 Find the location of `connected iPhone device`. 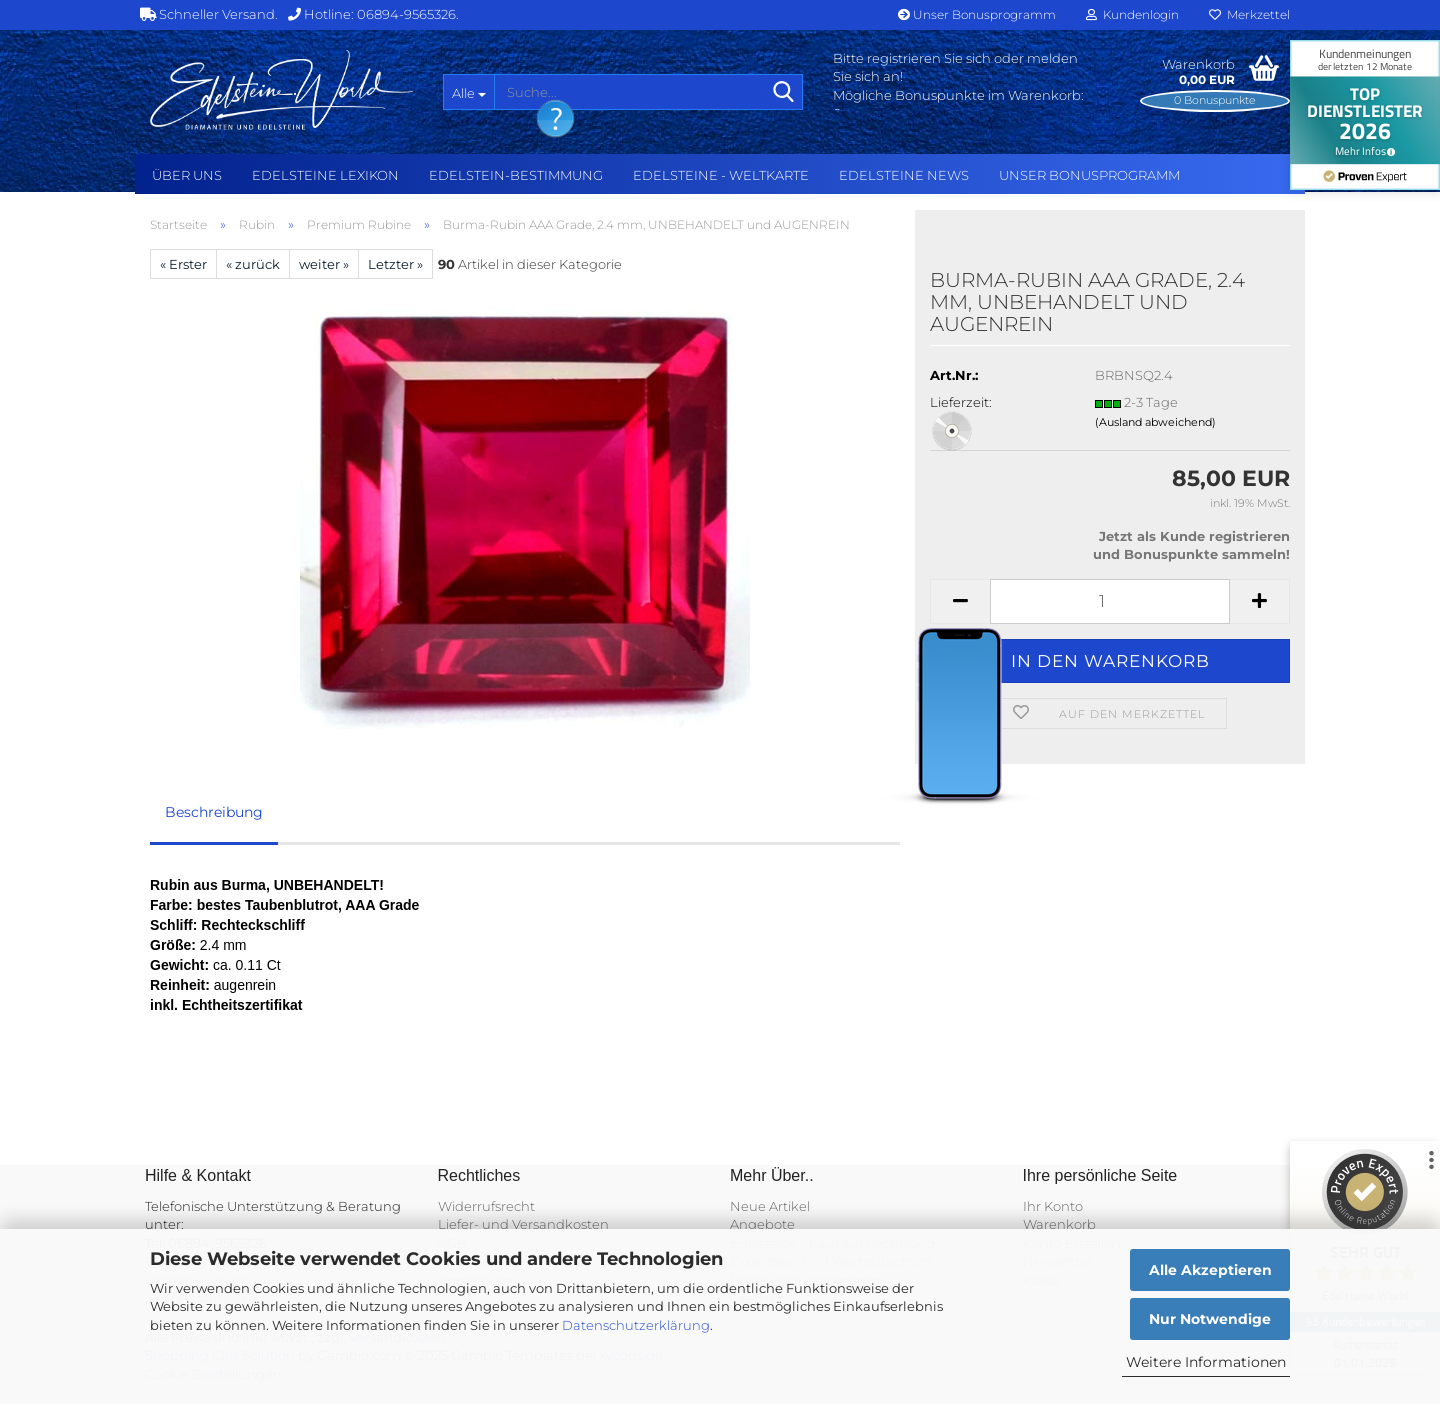

connected iPhone device is located at coordinates (959, 716).